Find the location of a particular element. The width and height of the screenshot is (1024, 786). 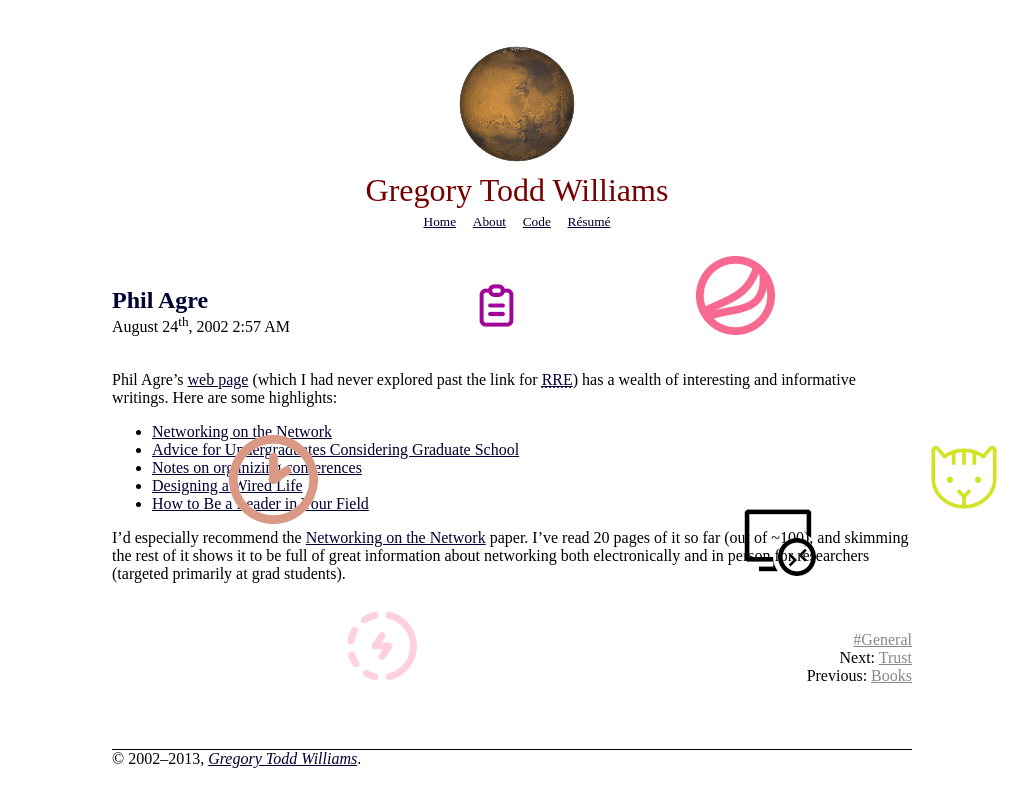

view clipboard contents is located at coordinates (496, 305).